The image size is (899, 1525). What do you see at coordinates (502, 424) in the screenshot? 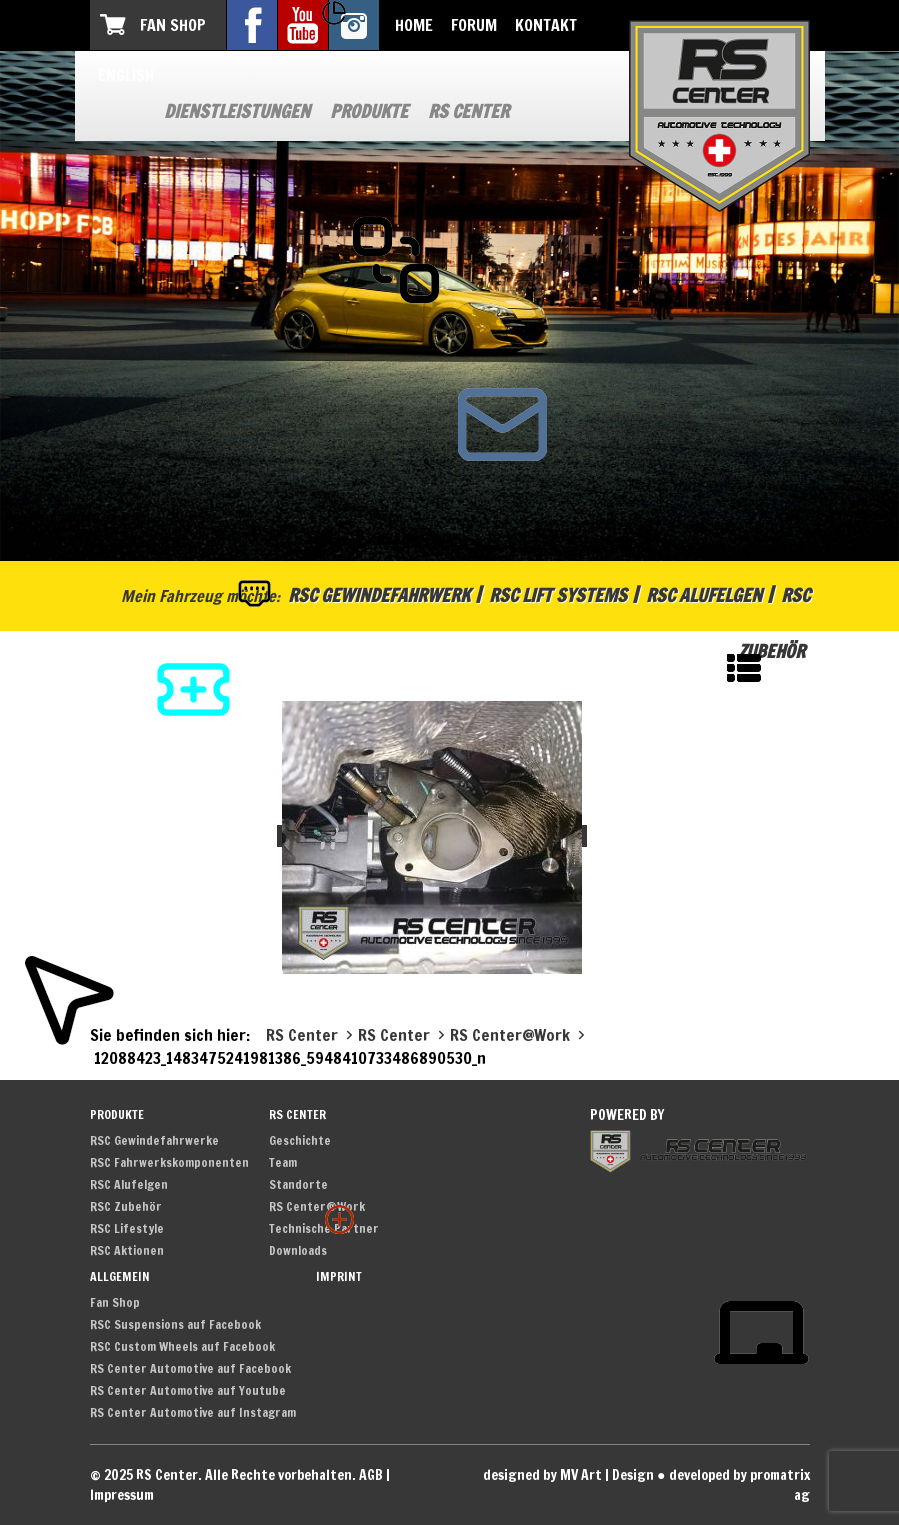
I see `open your email inbox` at bounding box center [502, 424].